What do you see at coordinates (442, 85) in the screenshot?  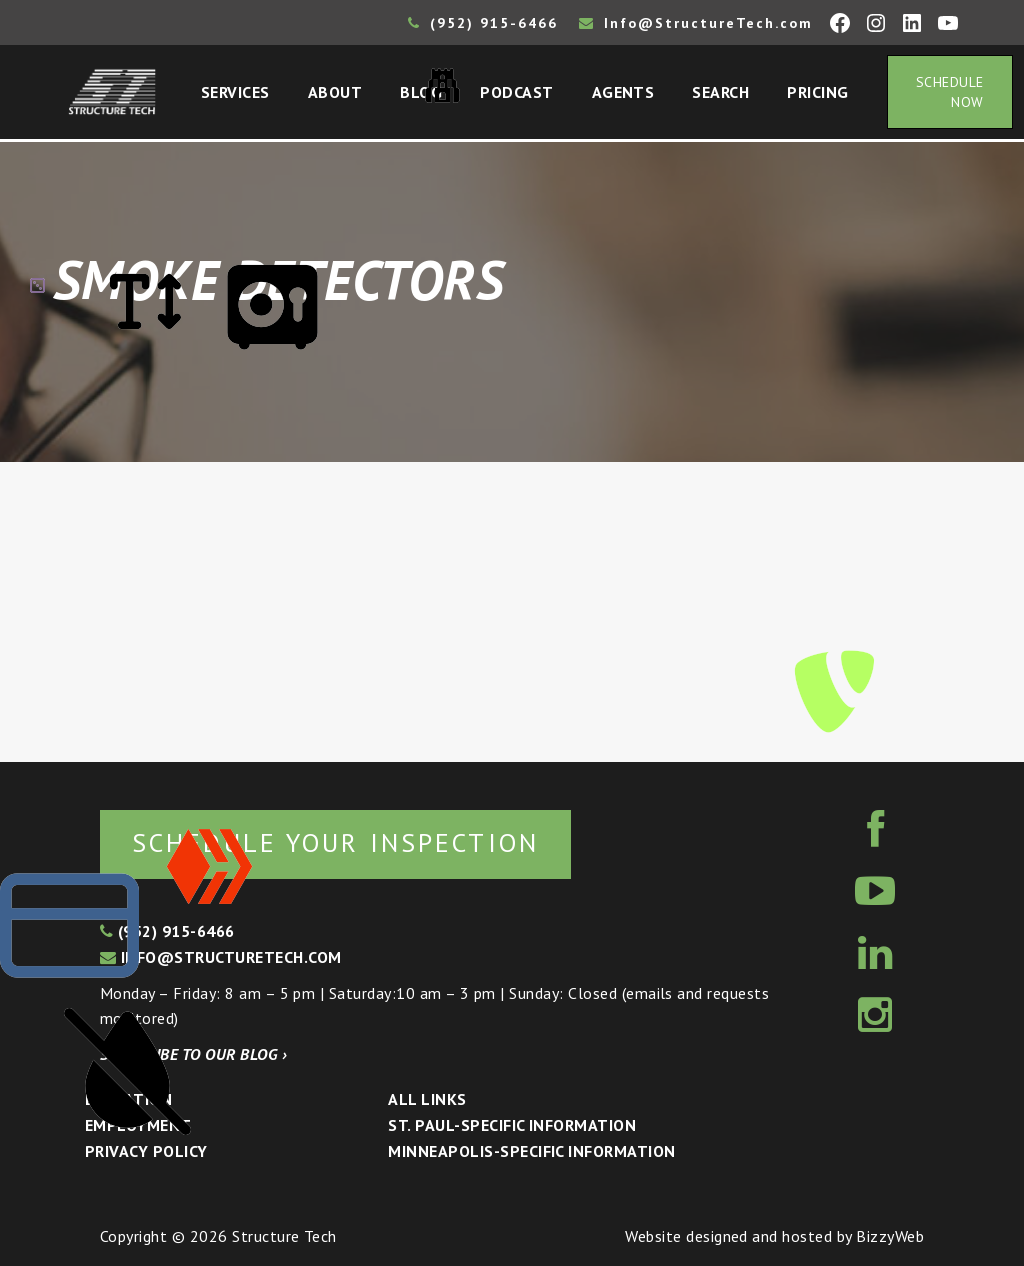 I see `indicates a hindu temple or religious site` at bounding box center [442, 85].